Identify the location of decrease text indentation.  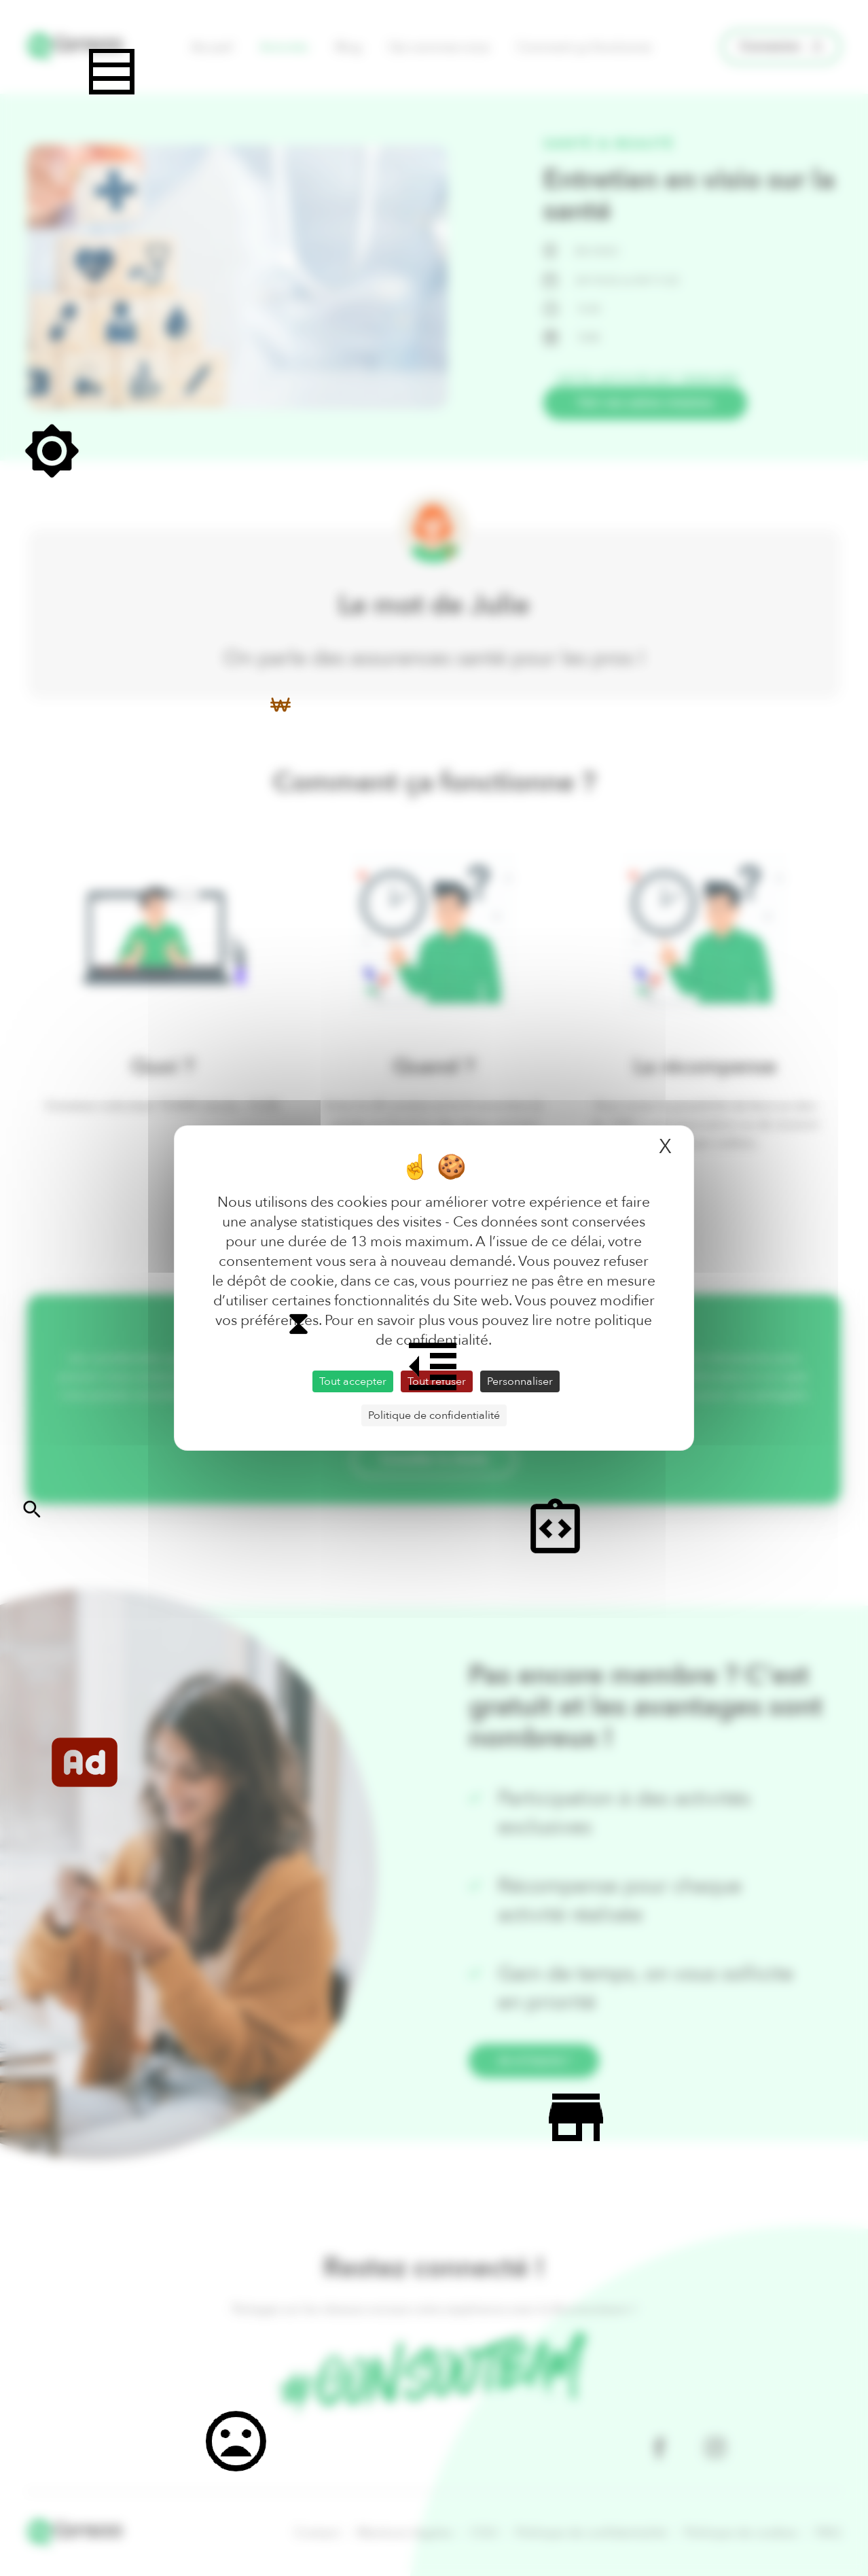
(433, 1366).